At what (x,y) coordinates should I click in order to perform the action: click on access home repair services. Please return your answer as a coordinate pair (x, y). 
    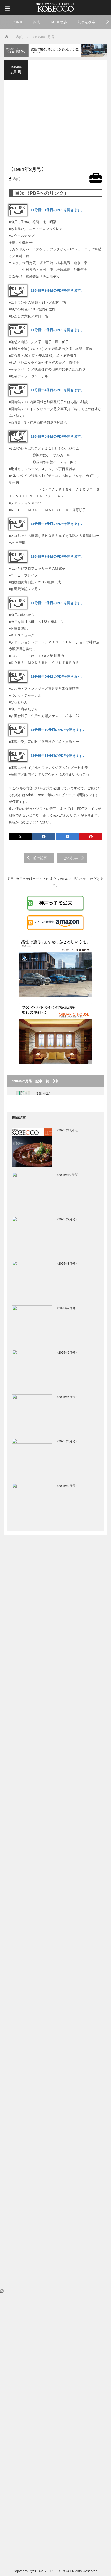
    Looking at the image, I should click on (96, 178).